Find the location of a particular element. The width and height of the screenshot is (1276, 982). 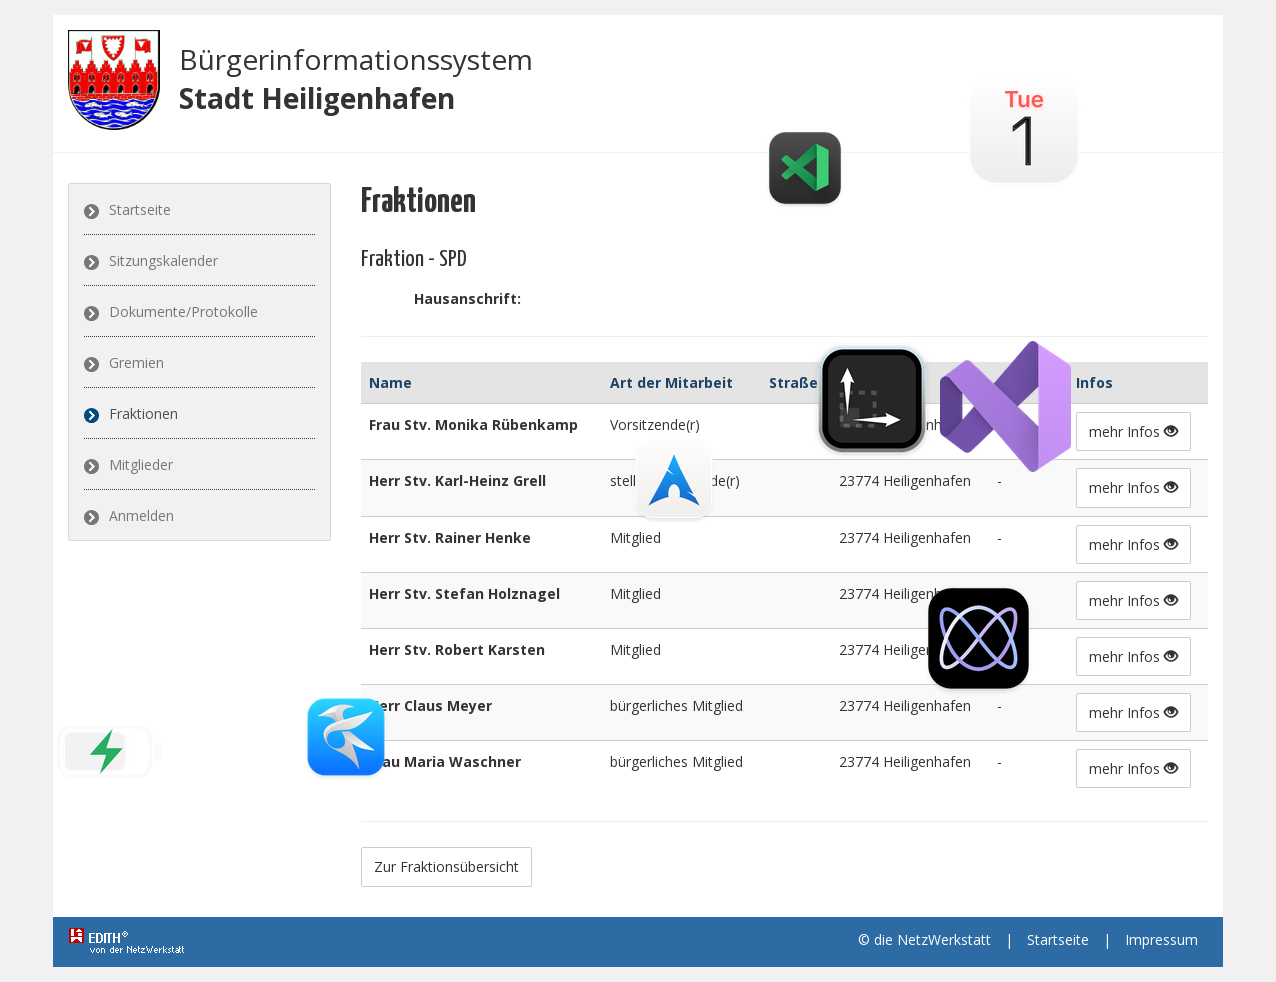

open ladybird web browser is located at coordinates (978, 638).